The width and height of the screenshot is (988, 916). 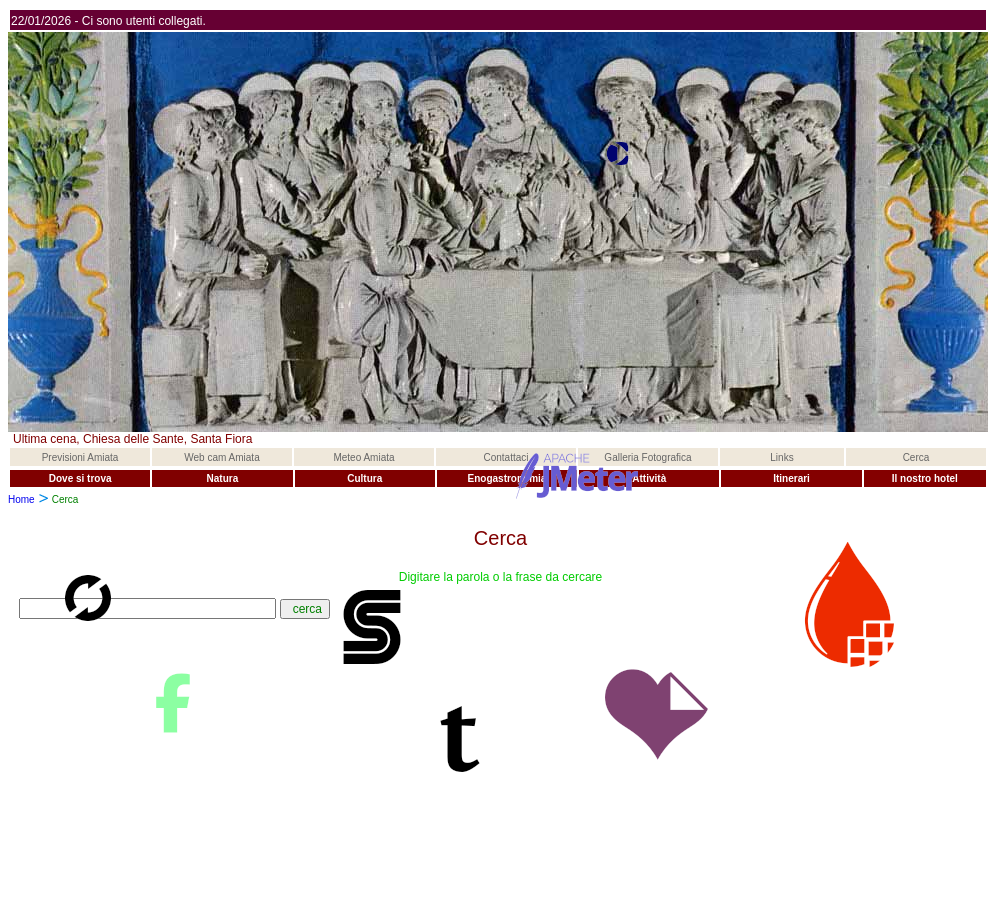 I want to click on apache jmeter application logo, so click(x=577, y=476).